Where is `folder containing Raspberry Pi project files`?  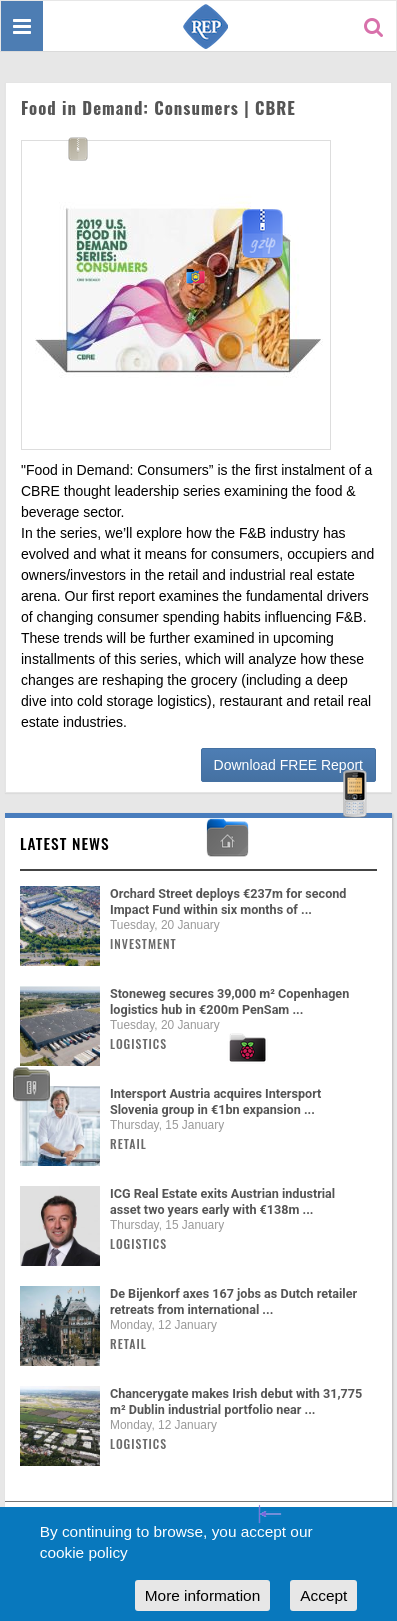 folder containing Raspberry Pi project files is located at coordinates (247, 1048).